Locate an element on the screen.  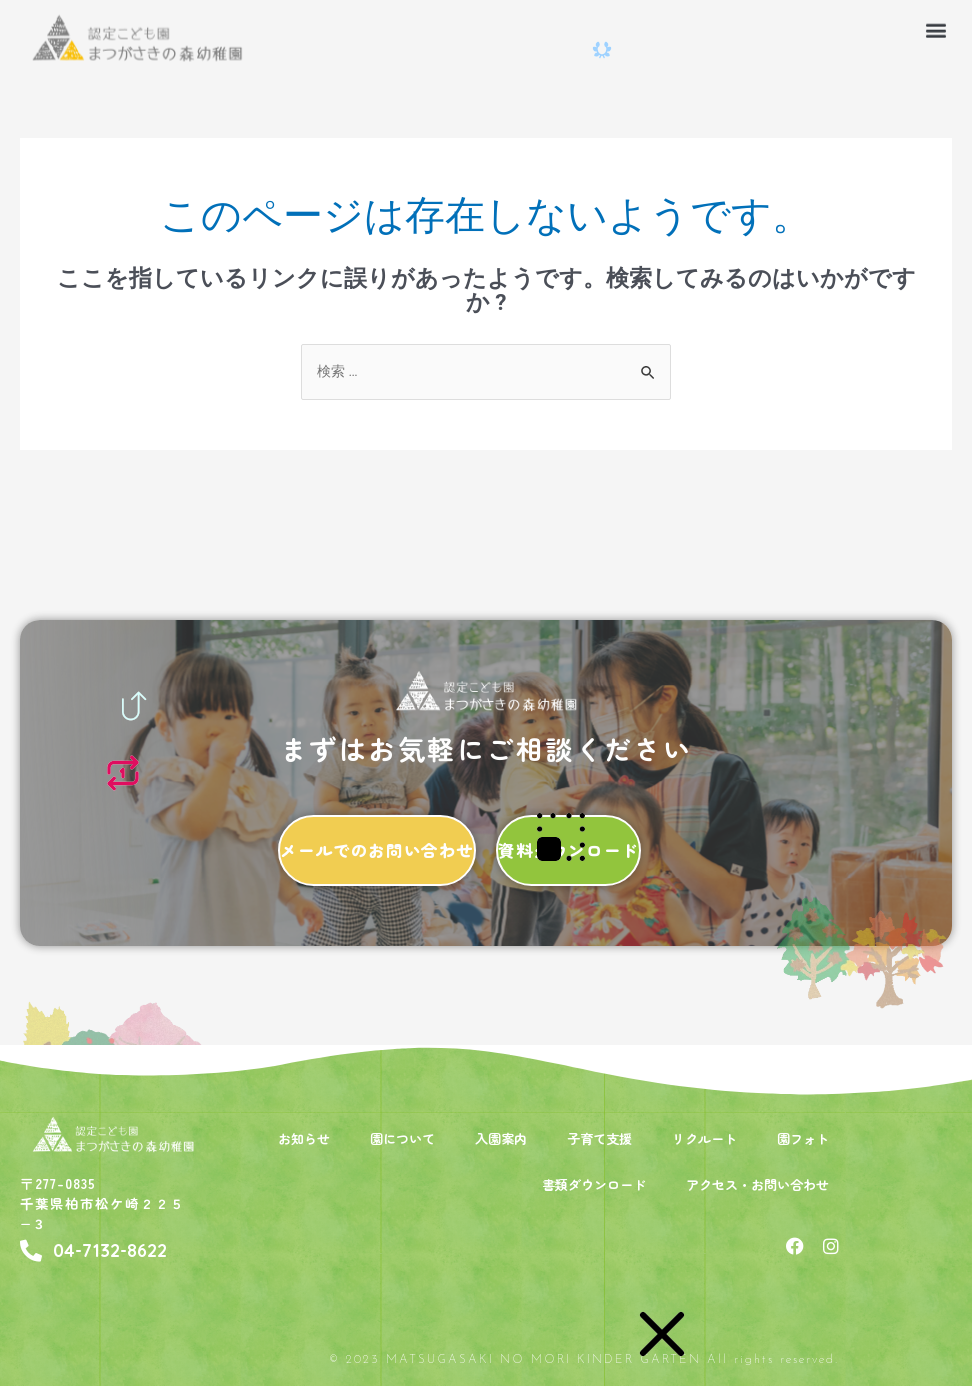
close the current window or dialog is located at coordinates (662, 1334).